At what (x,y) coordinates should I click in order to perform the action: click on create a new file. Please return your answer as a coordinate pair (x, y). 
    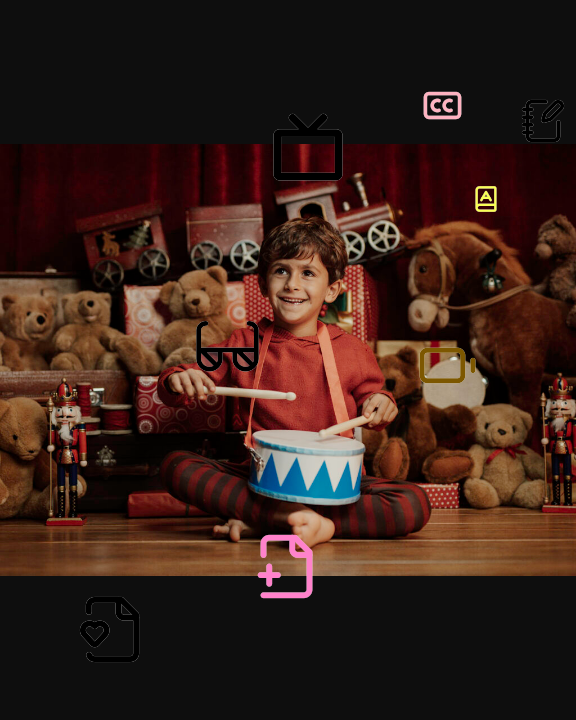
    Looking at the image, I should click on (286, 566).